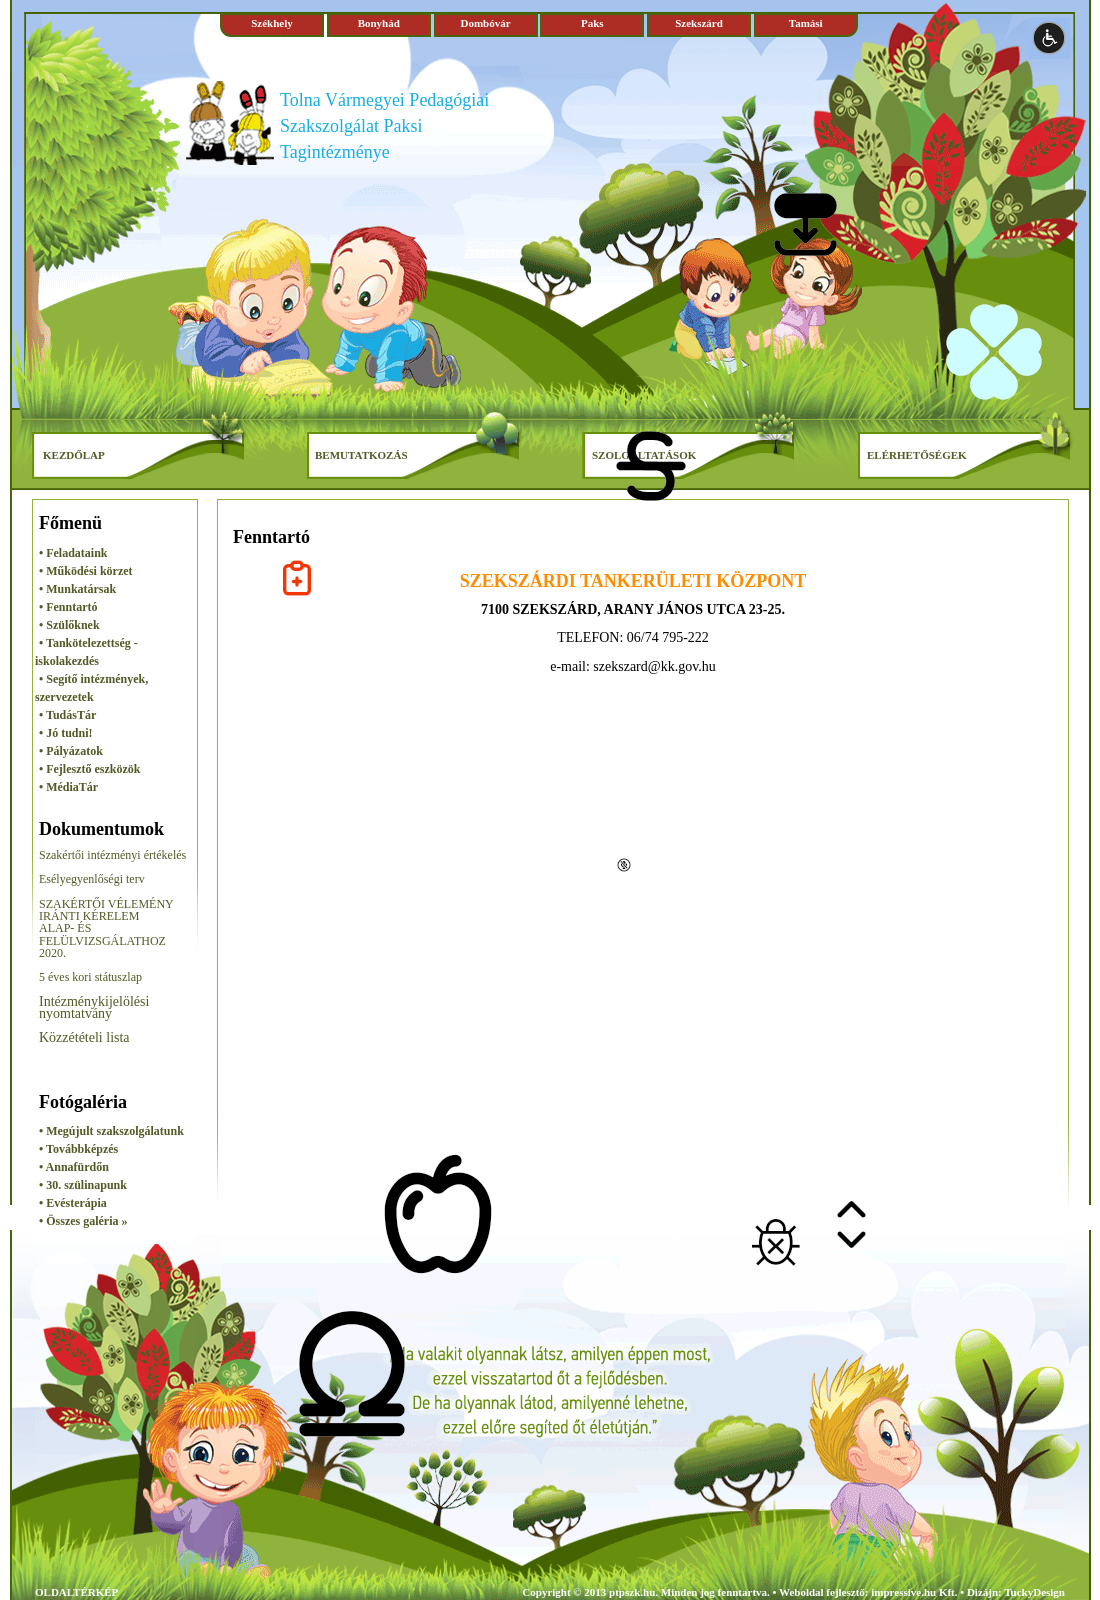  Describe the element at coordinates (651, 466) in the screenshot. I see `apply strikethrough formatting to selected text` at that location.